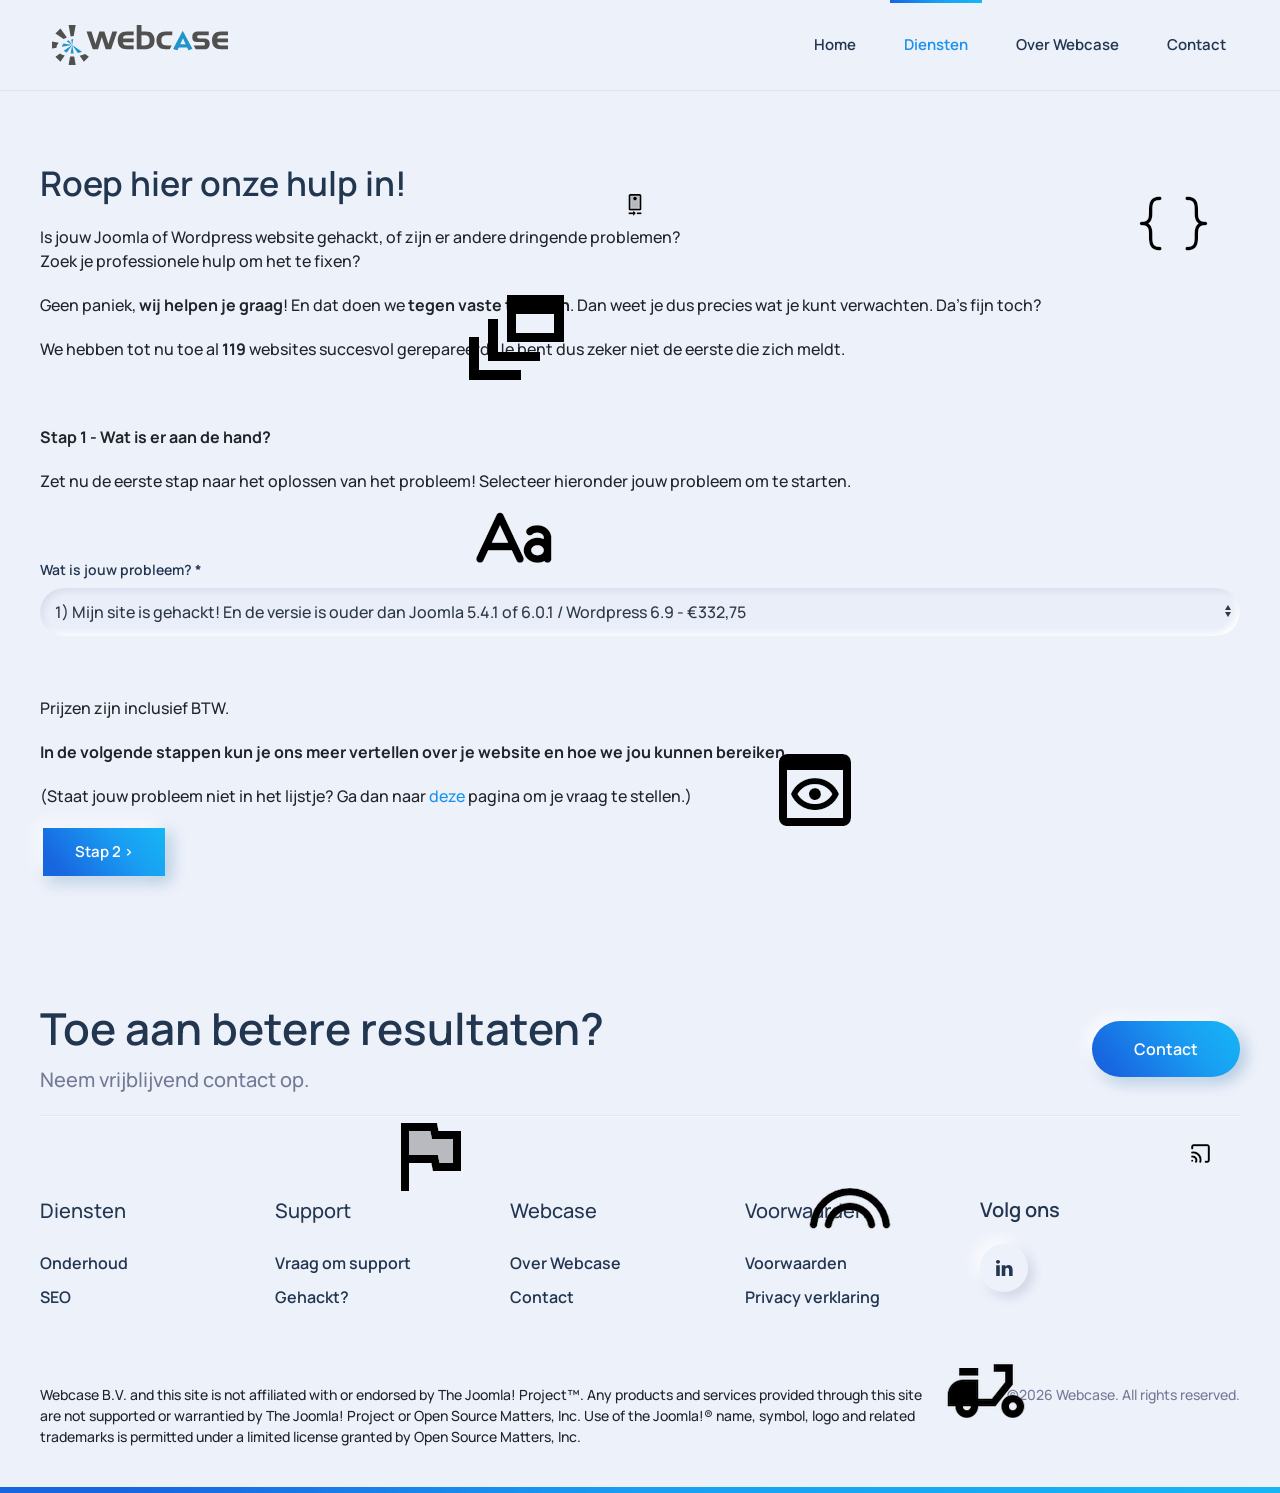  I want to click on cast media to a nearby device, so click(1200, 1153).